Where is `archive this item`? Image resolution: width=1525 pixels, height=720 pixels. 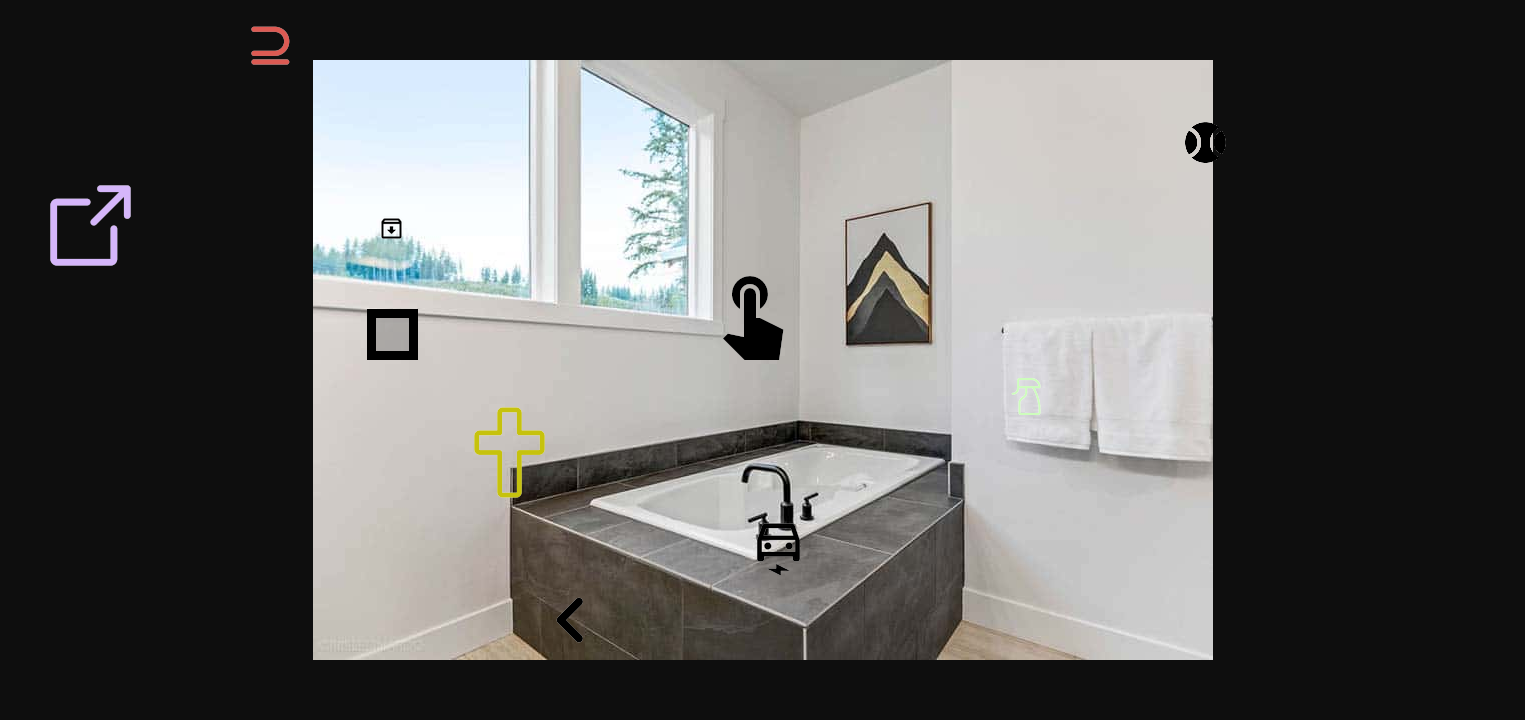 archive this item is located at coordinates (391, 228).